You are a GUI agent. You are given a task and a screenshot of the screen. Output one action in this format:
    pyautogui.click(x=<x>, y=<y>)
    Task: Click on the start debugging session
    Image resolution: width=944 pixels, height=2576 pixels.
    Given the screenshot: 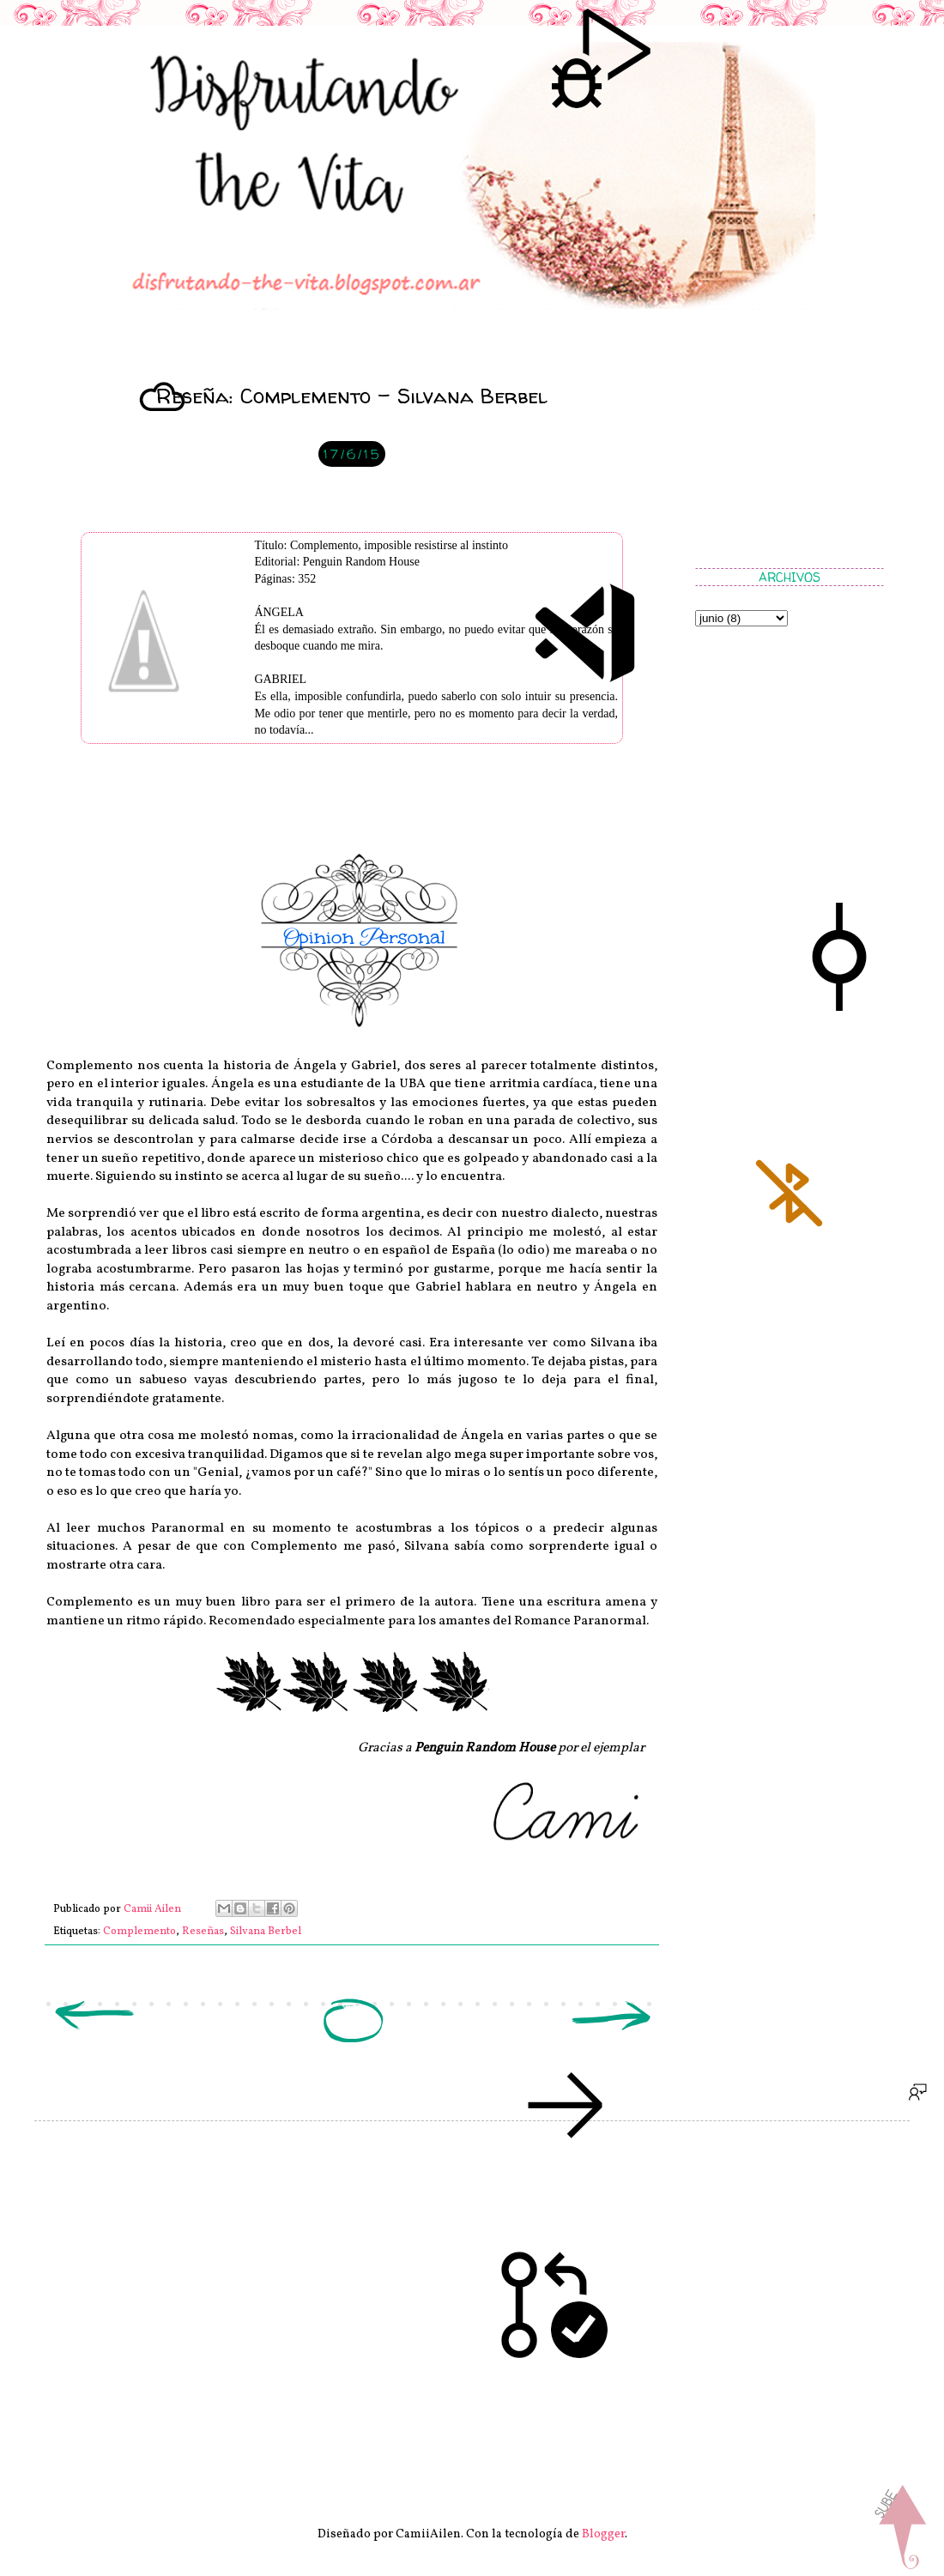 What is the action you would take?
    pyautogui.click(x=602, y=58)
    